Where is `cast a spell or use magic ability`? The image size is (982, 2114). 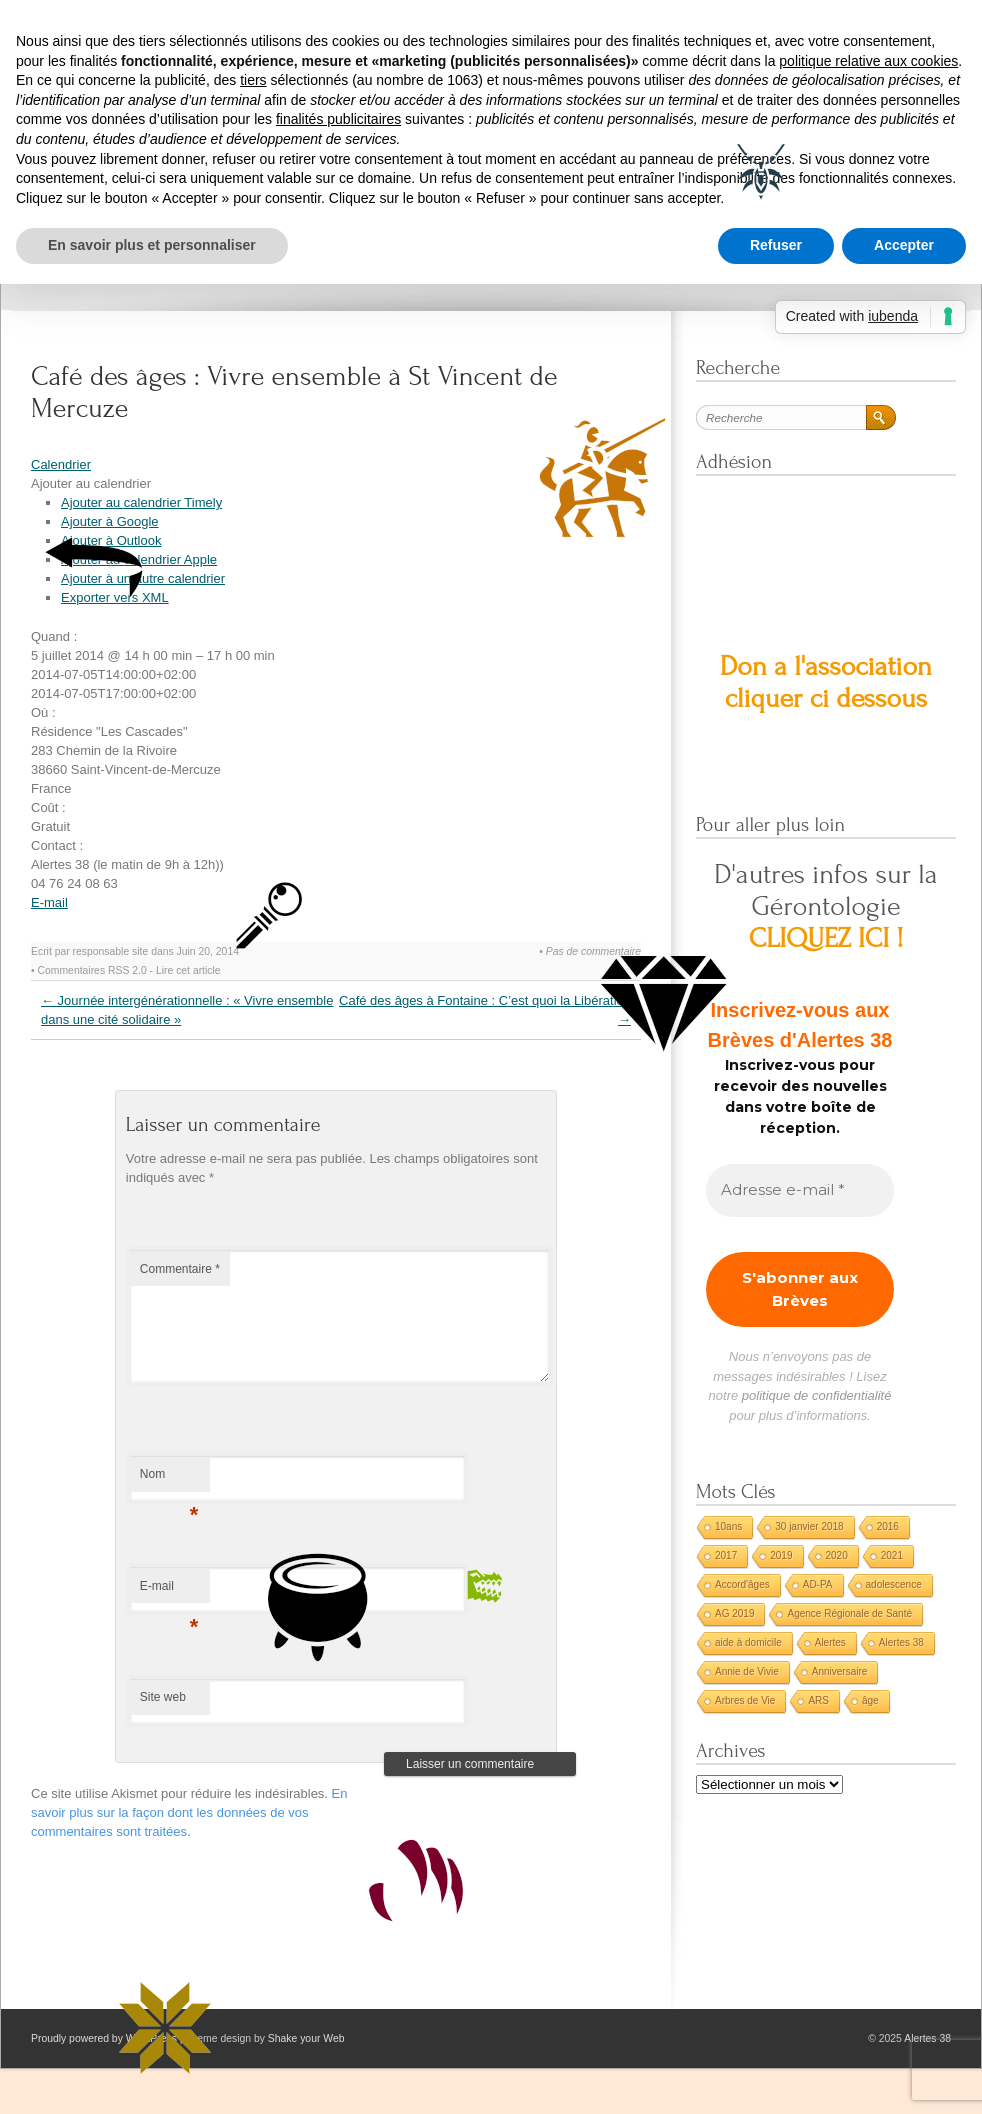 cast a spell or use magic ability is located at coordinates (272, 912).